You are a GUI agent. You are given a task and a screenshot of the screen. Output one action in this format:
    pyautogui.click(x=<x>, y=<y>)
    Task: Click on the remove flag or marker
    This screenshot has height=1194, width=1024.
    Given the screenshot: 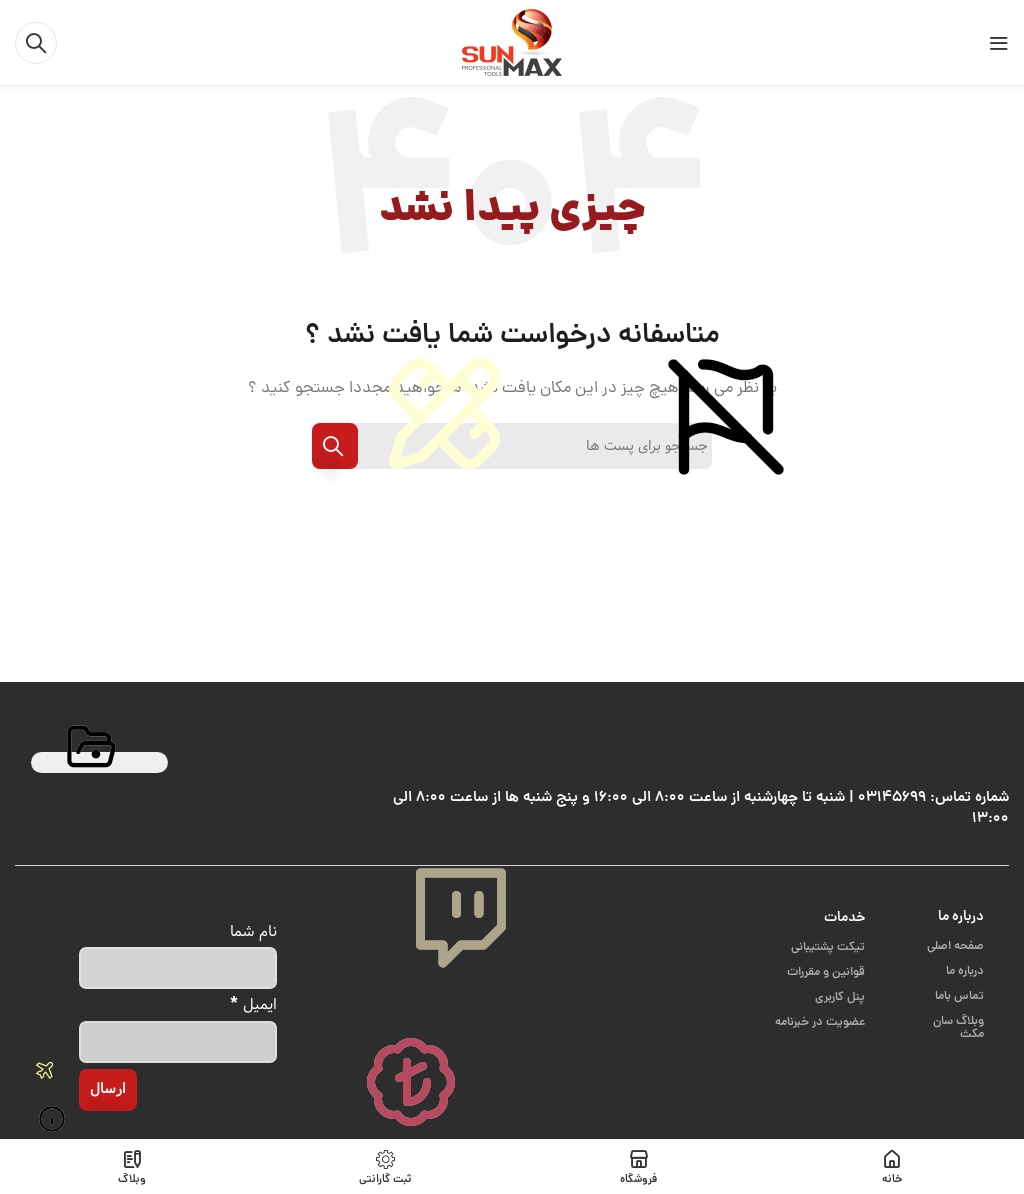 What is the action you would take?
    pyautogui.click(x=726, y=417)
    